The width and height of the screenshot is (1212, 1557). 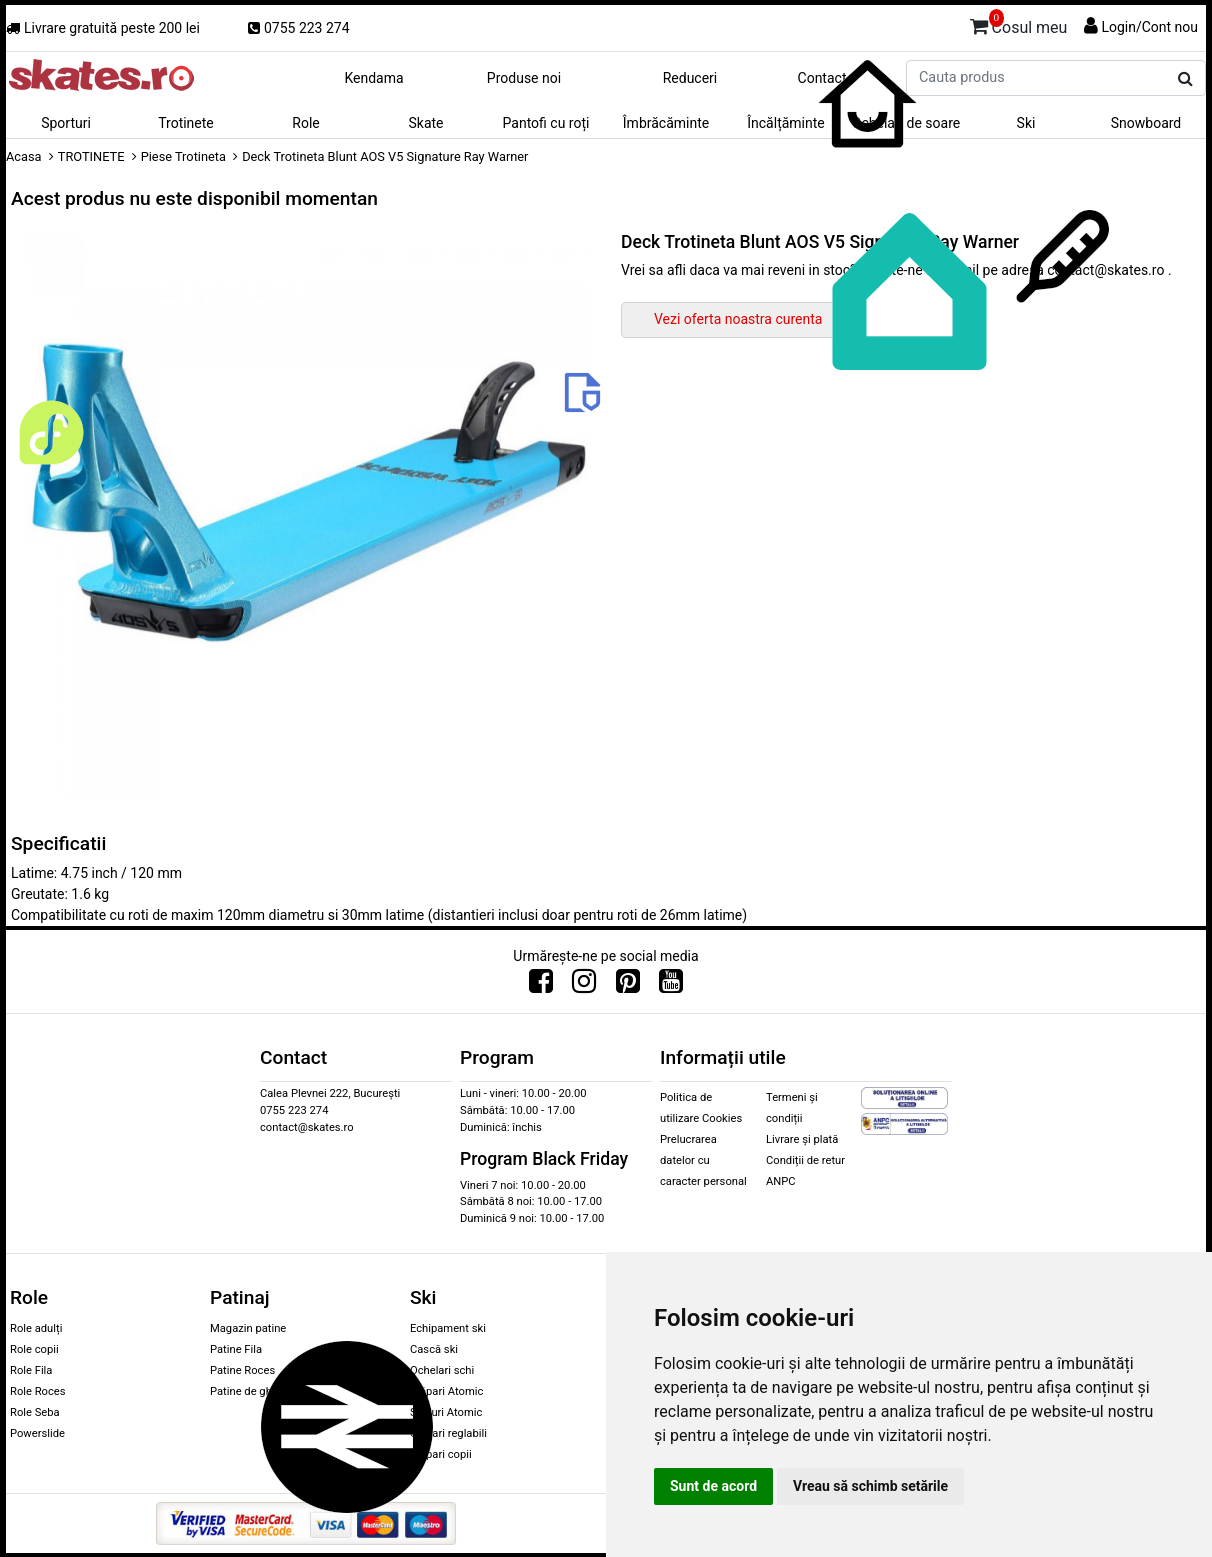 I want to click on go to home screen, so click(x=867, y=107).